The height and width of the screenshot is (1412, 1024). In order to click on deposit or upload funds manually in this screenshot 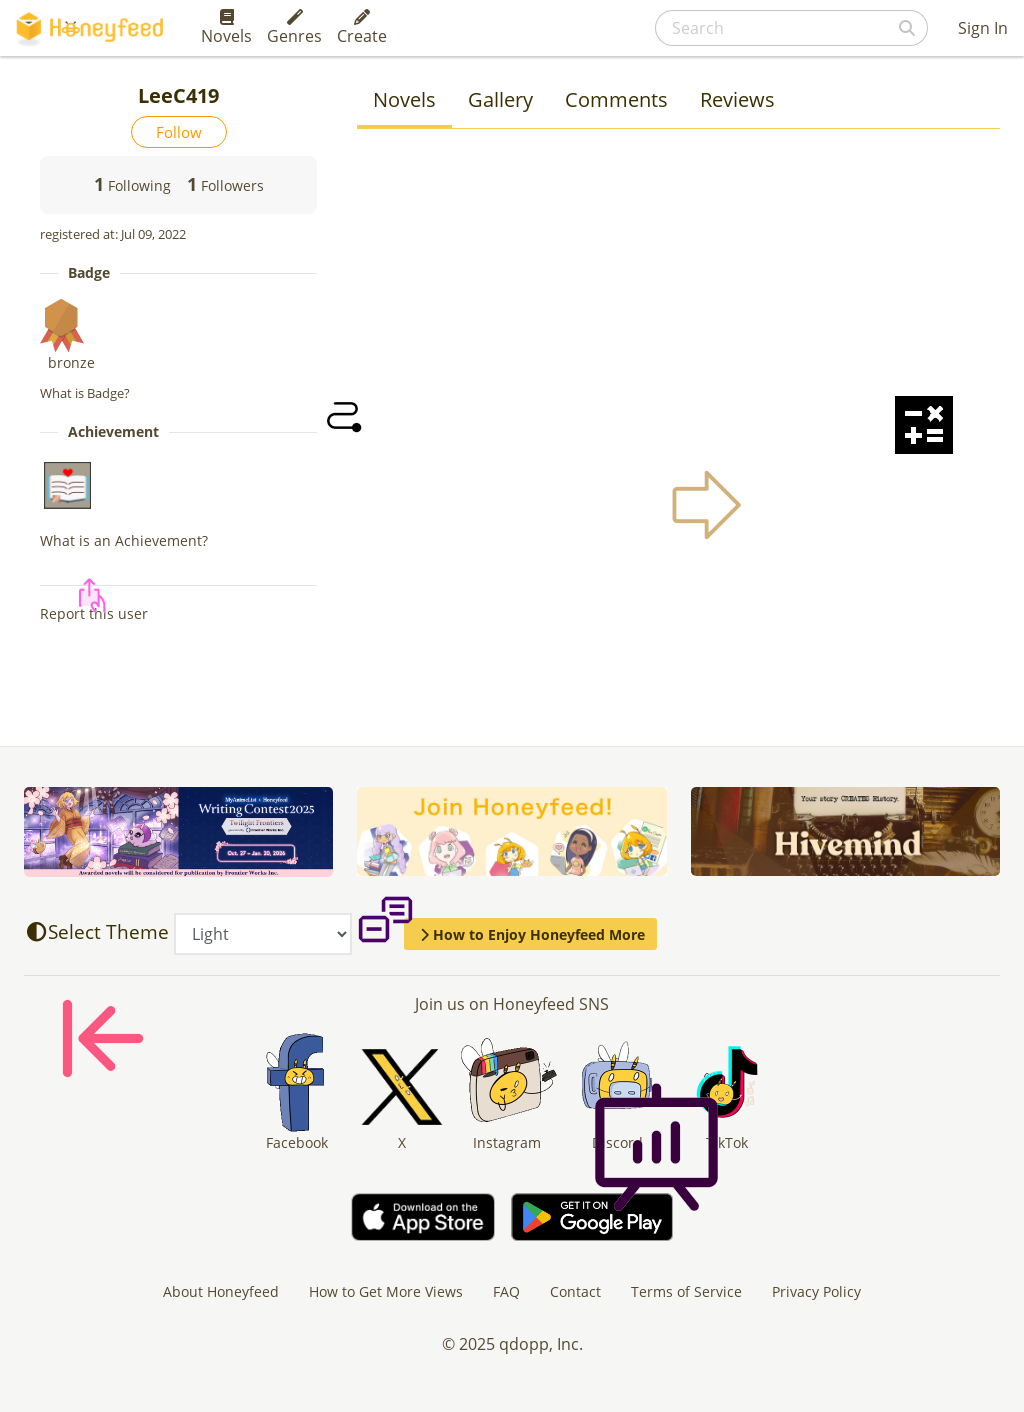, I will do `click(90, 595)`.